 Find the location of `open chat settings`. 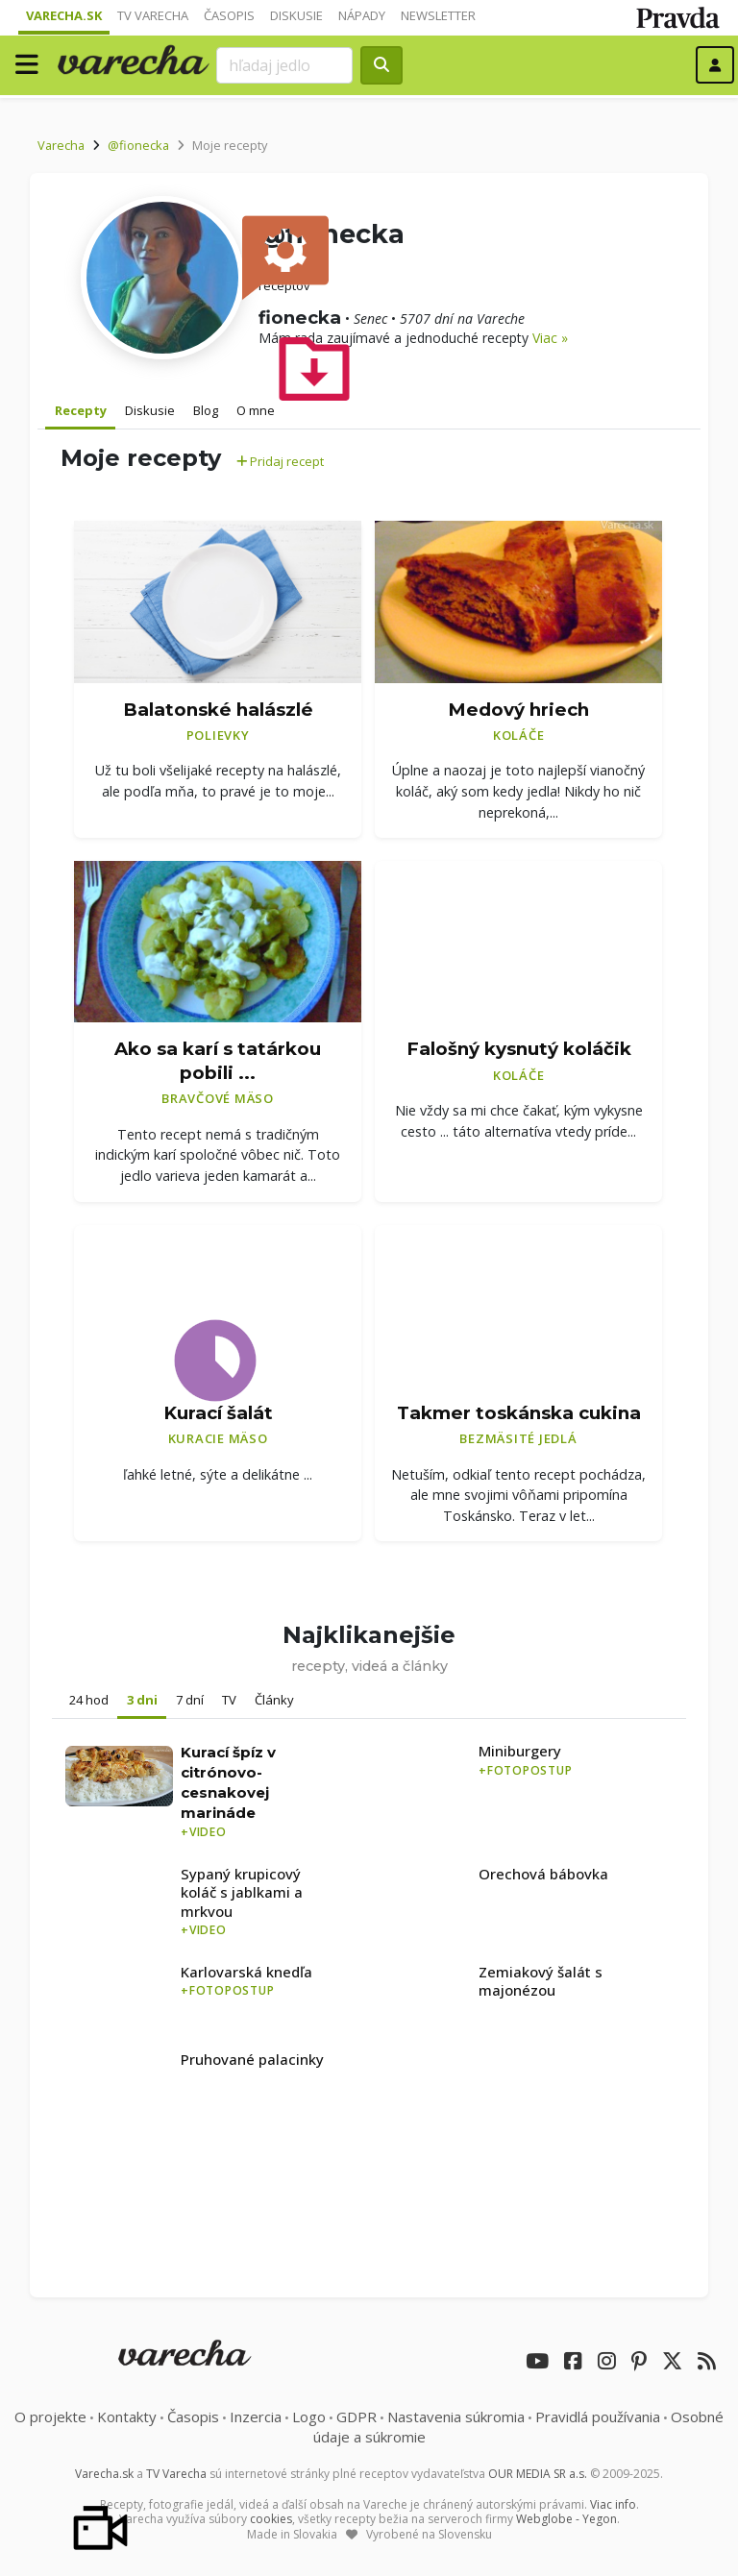

open chat settings is located at coordinates (285, 255).